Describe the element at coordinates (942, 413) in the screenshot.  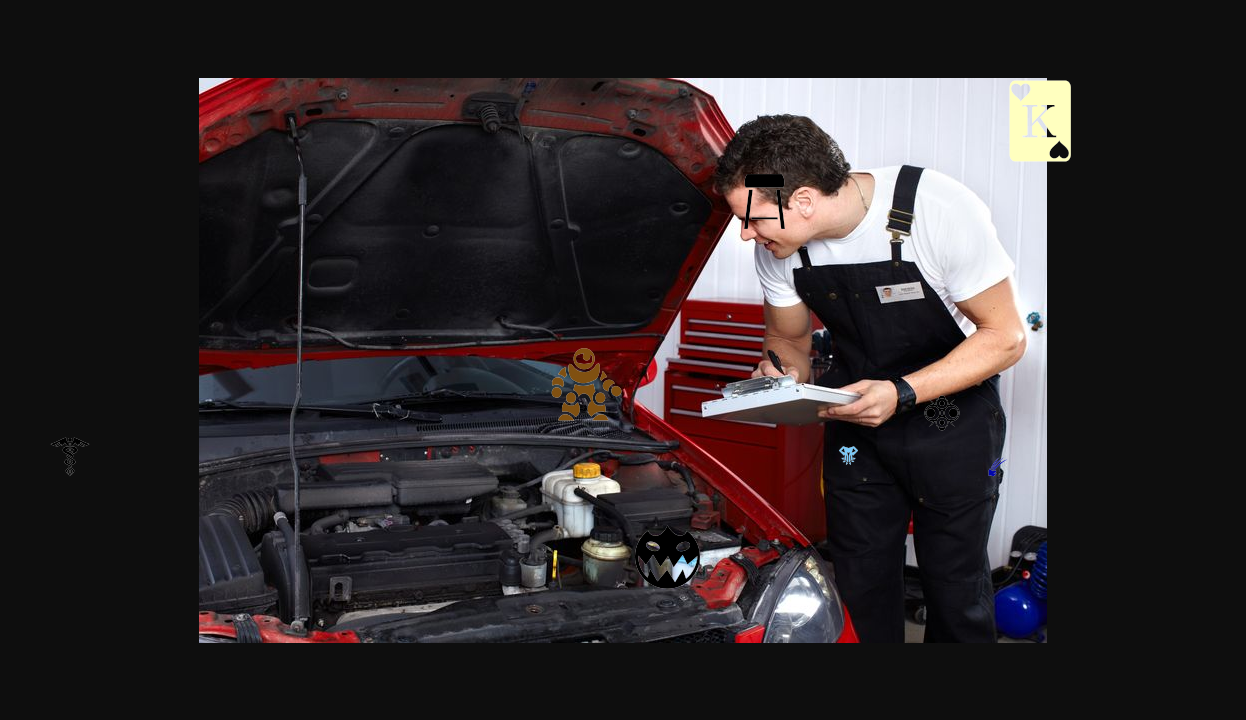
I see `decorative abstract shape or pattern element` at that location.